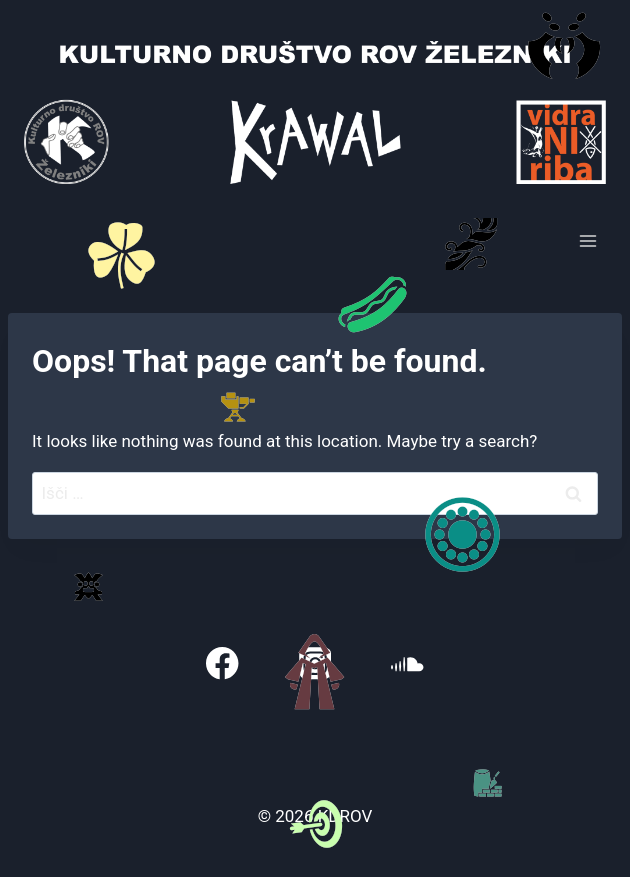  What do you see at coordinates (487, 782) in the screenshot?
I see `select concrete or cement materials` at bounding box center [487, 782].